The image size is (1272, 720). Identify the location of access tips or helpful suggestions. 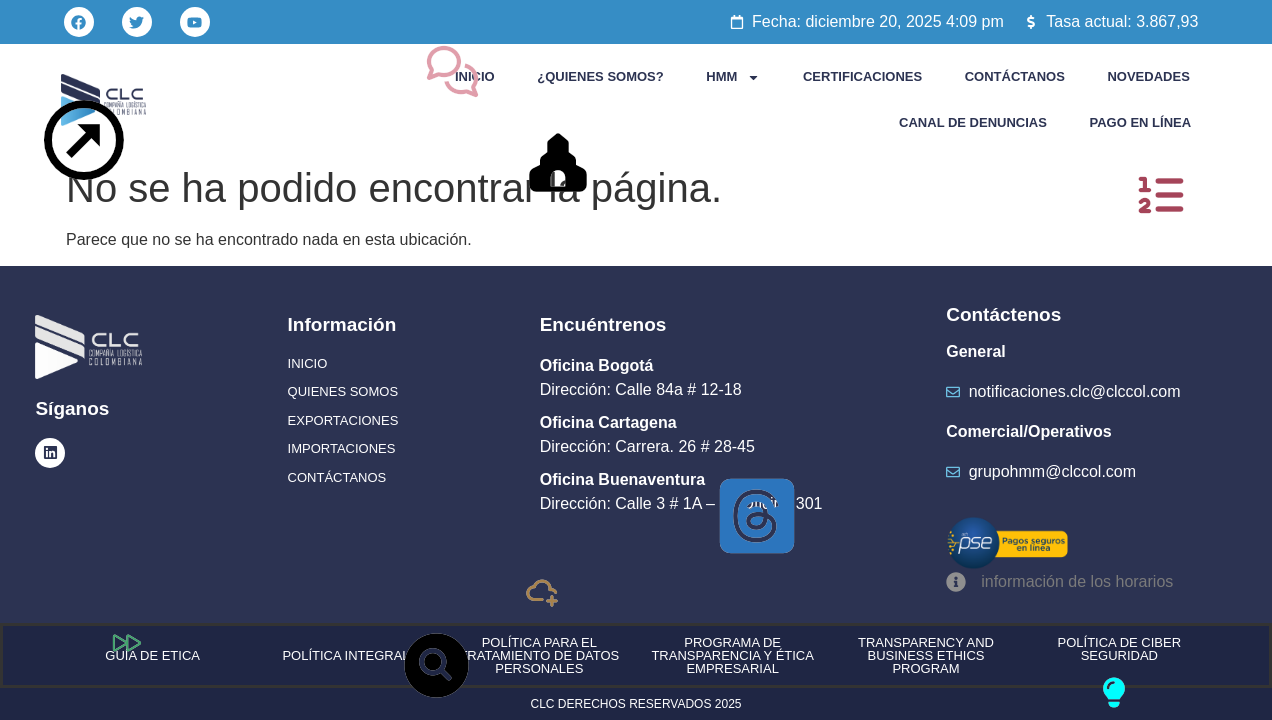
(1114, 692).